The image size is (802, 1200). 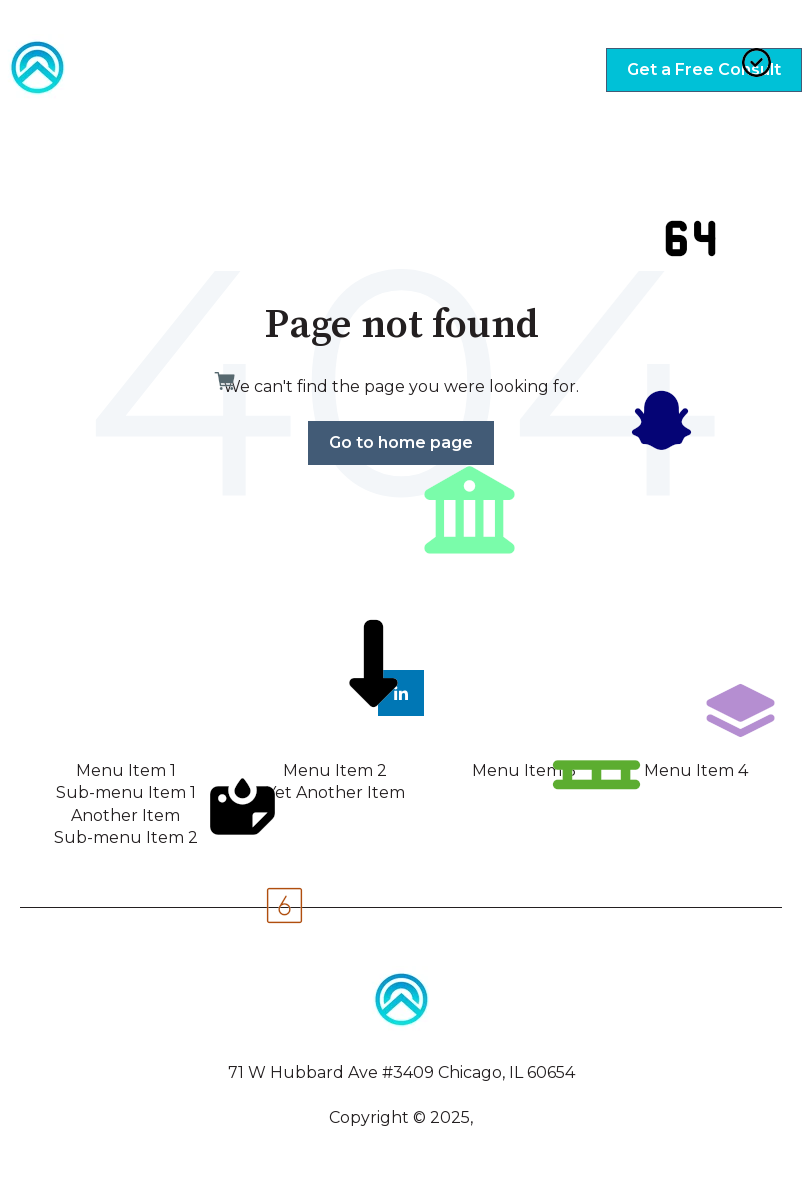 What do you see at coordinates (756, 62) in the screenshot?
I see `indicates a closed or resolved issue` at bounding box center [756, 62].